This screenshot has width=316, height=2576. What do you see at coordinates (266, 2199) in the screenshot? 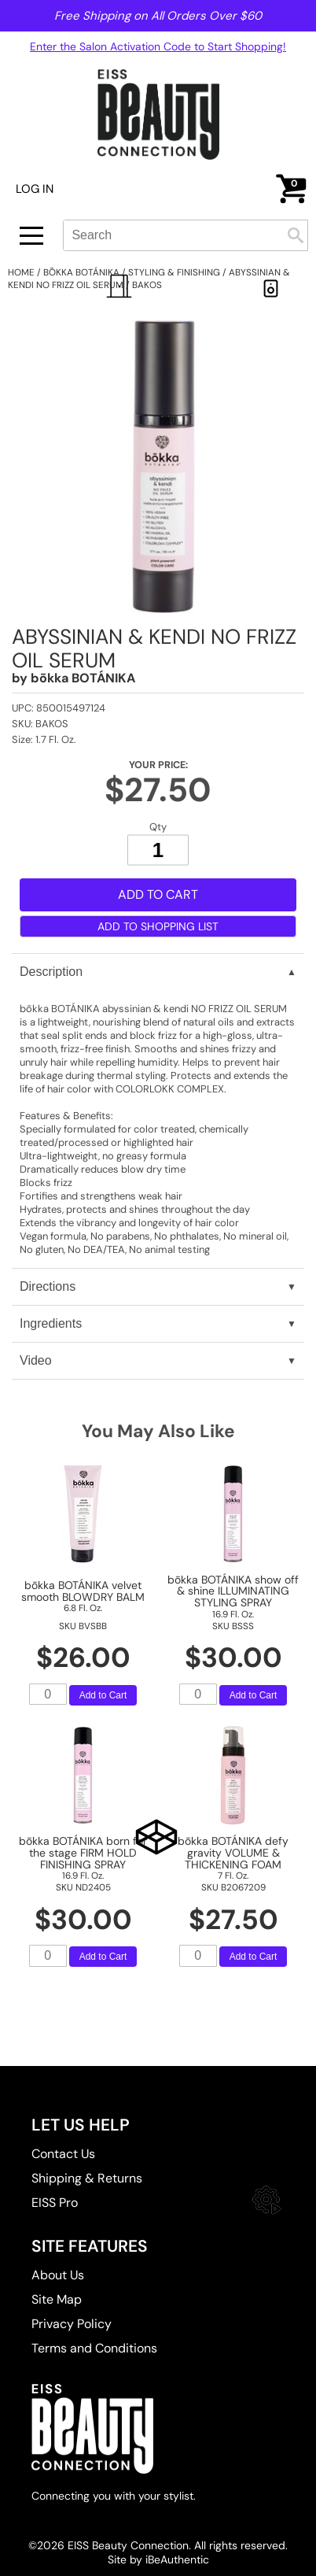
I see `access automation settings` at bounding box center [266, 2199].